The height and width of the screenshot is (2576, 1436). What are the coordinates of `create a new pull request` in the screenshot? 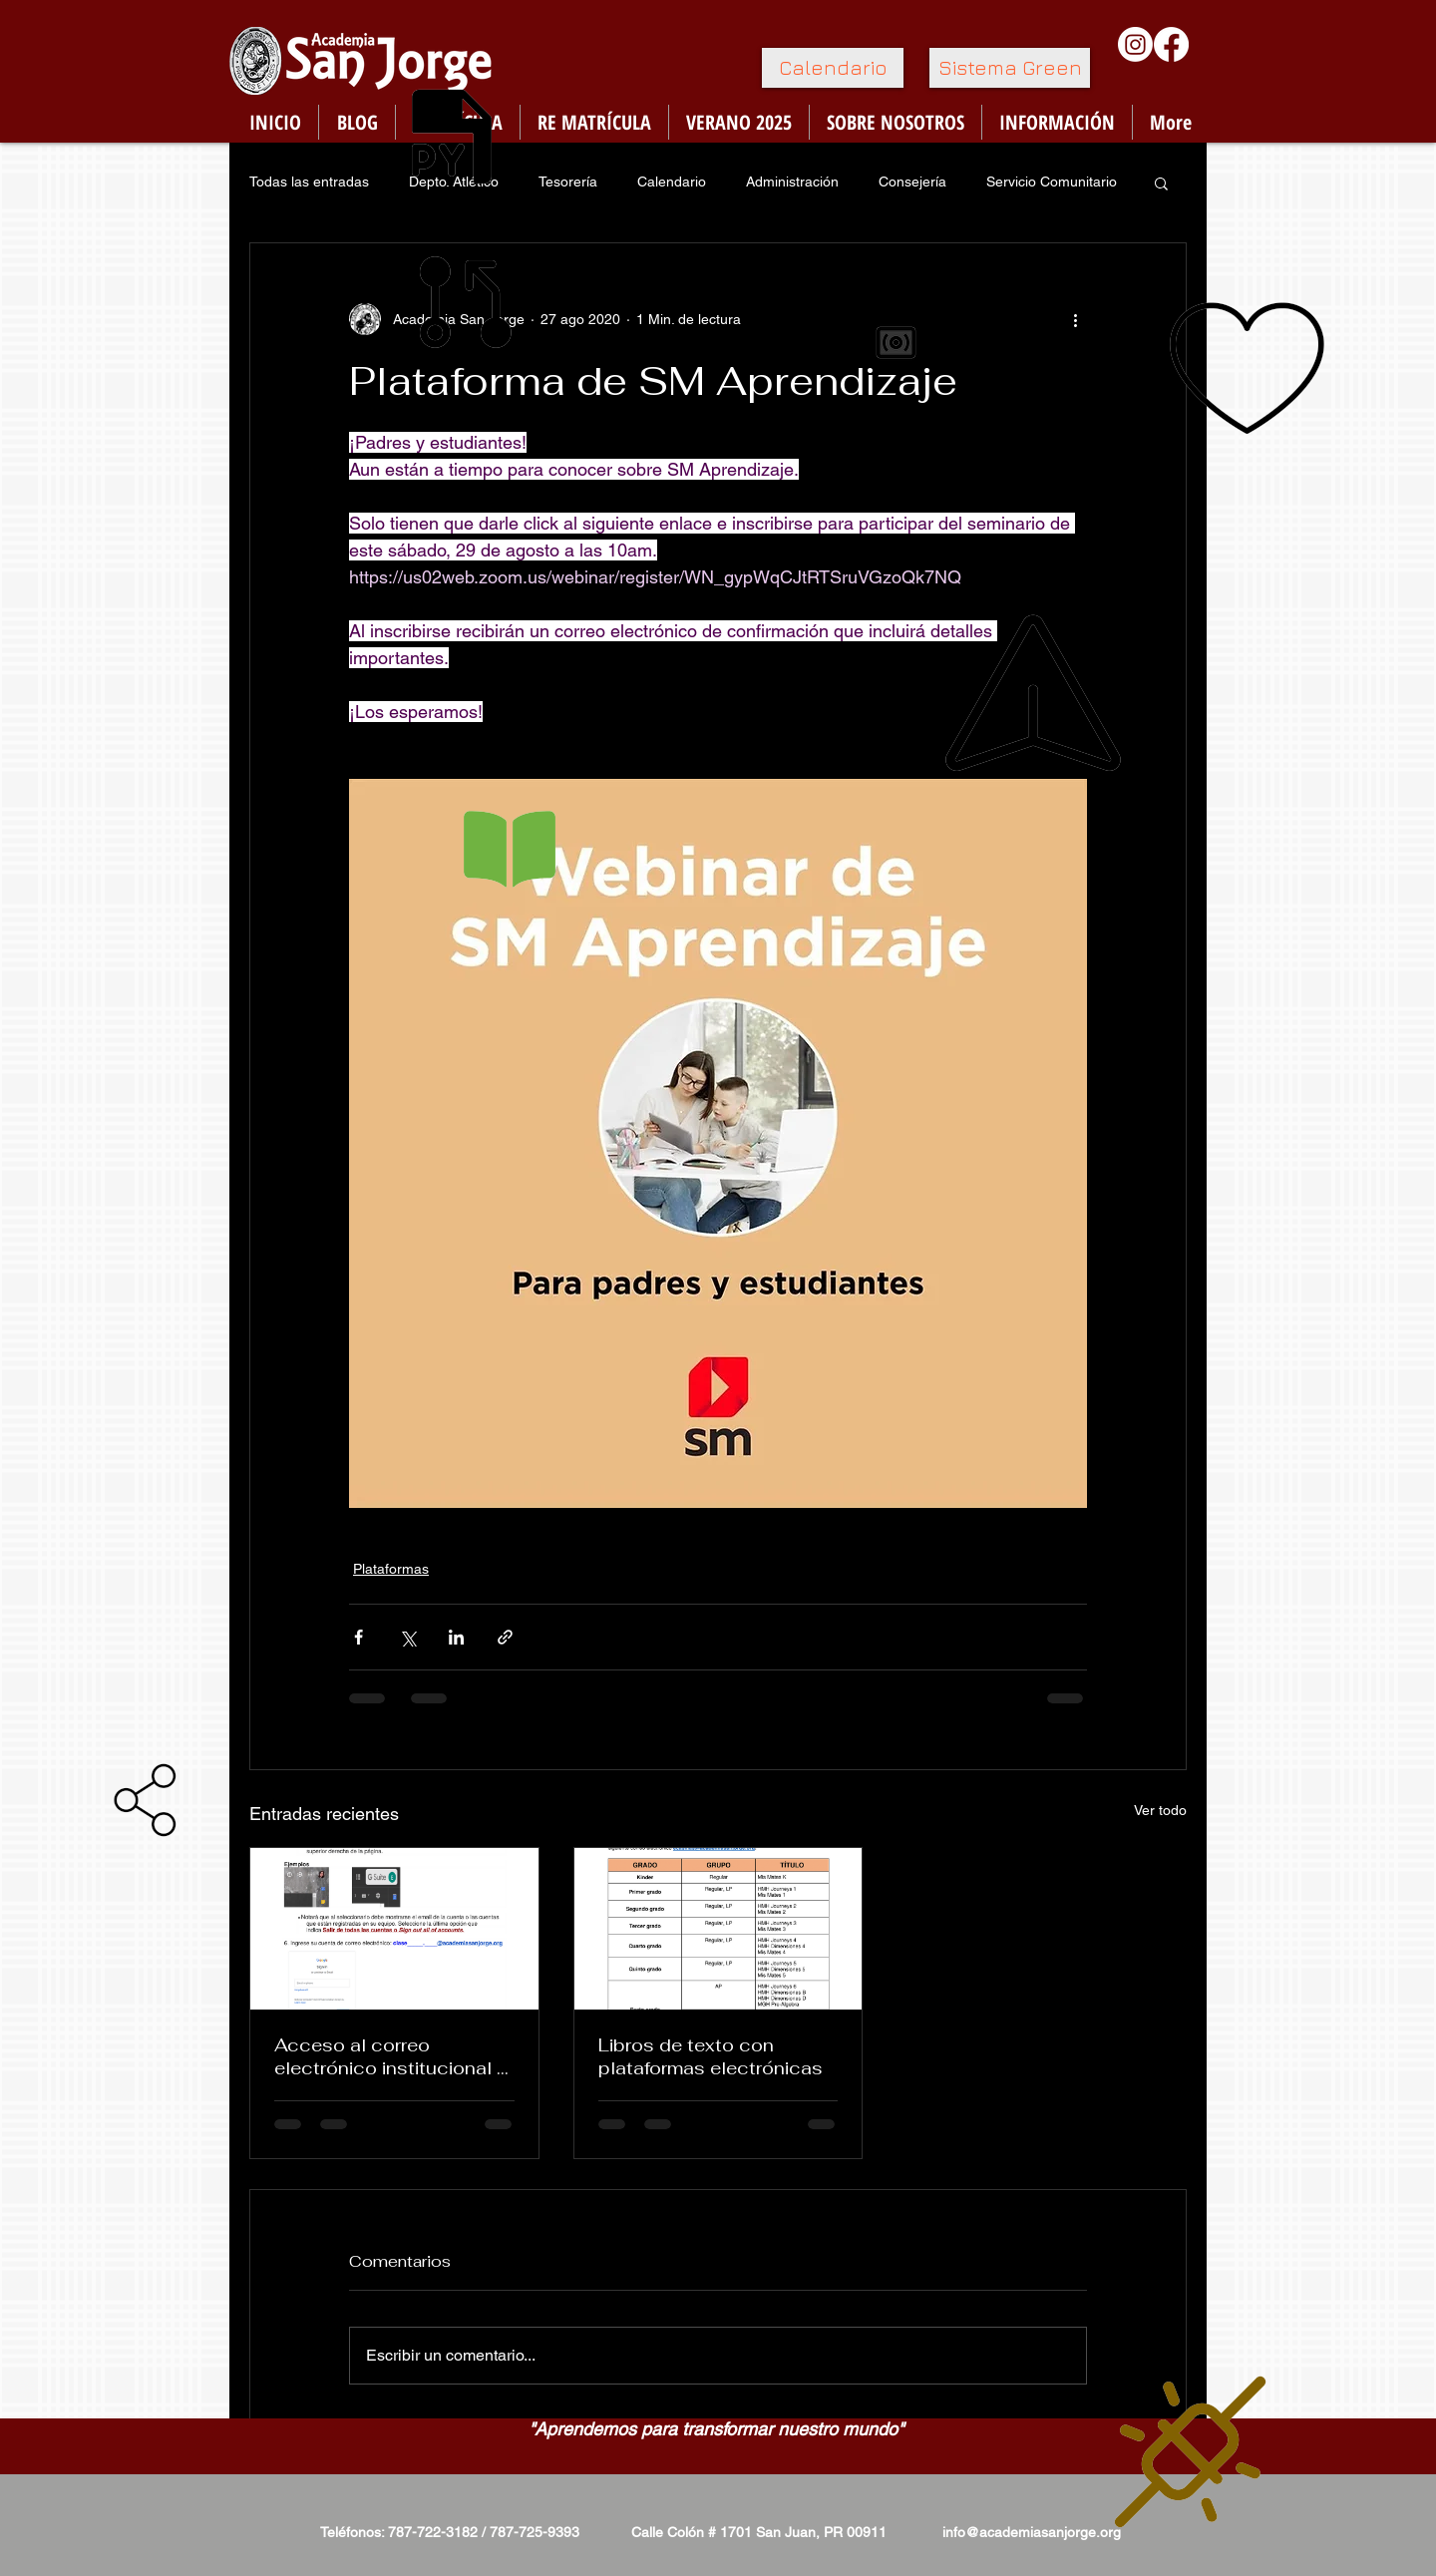 It's located at (462, 302).